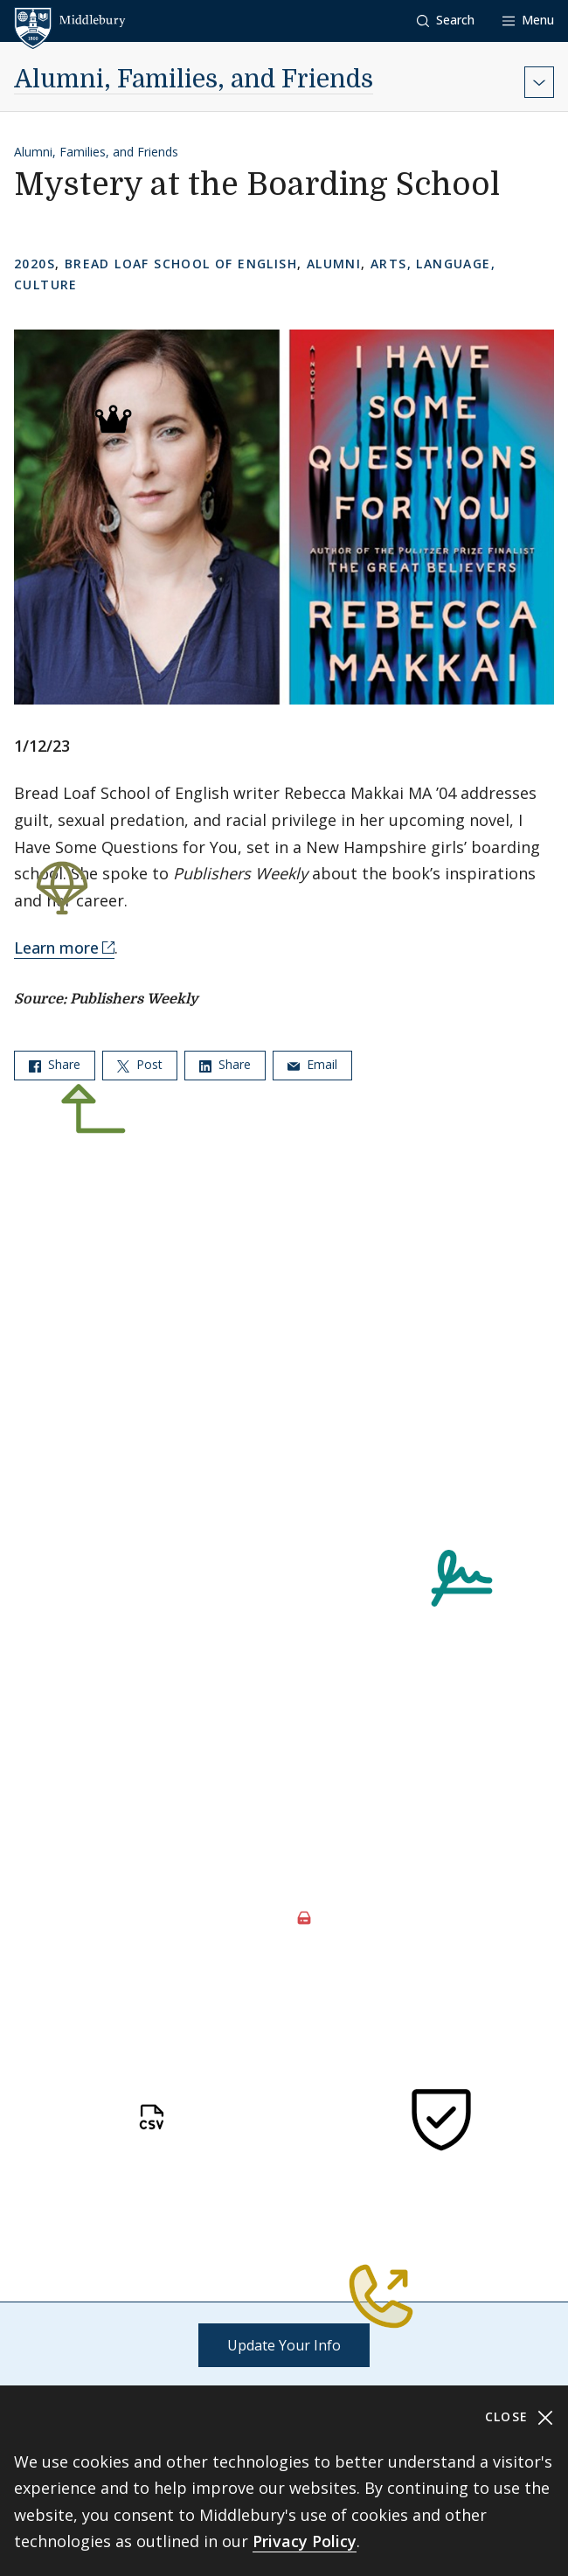 This screenshot has height=2576, width=568. I want to click on go back and return to top, so click(91, 1111).